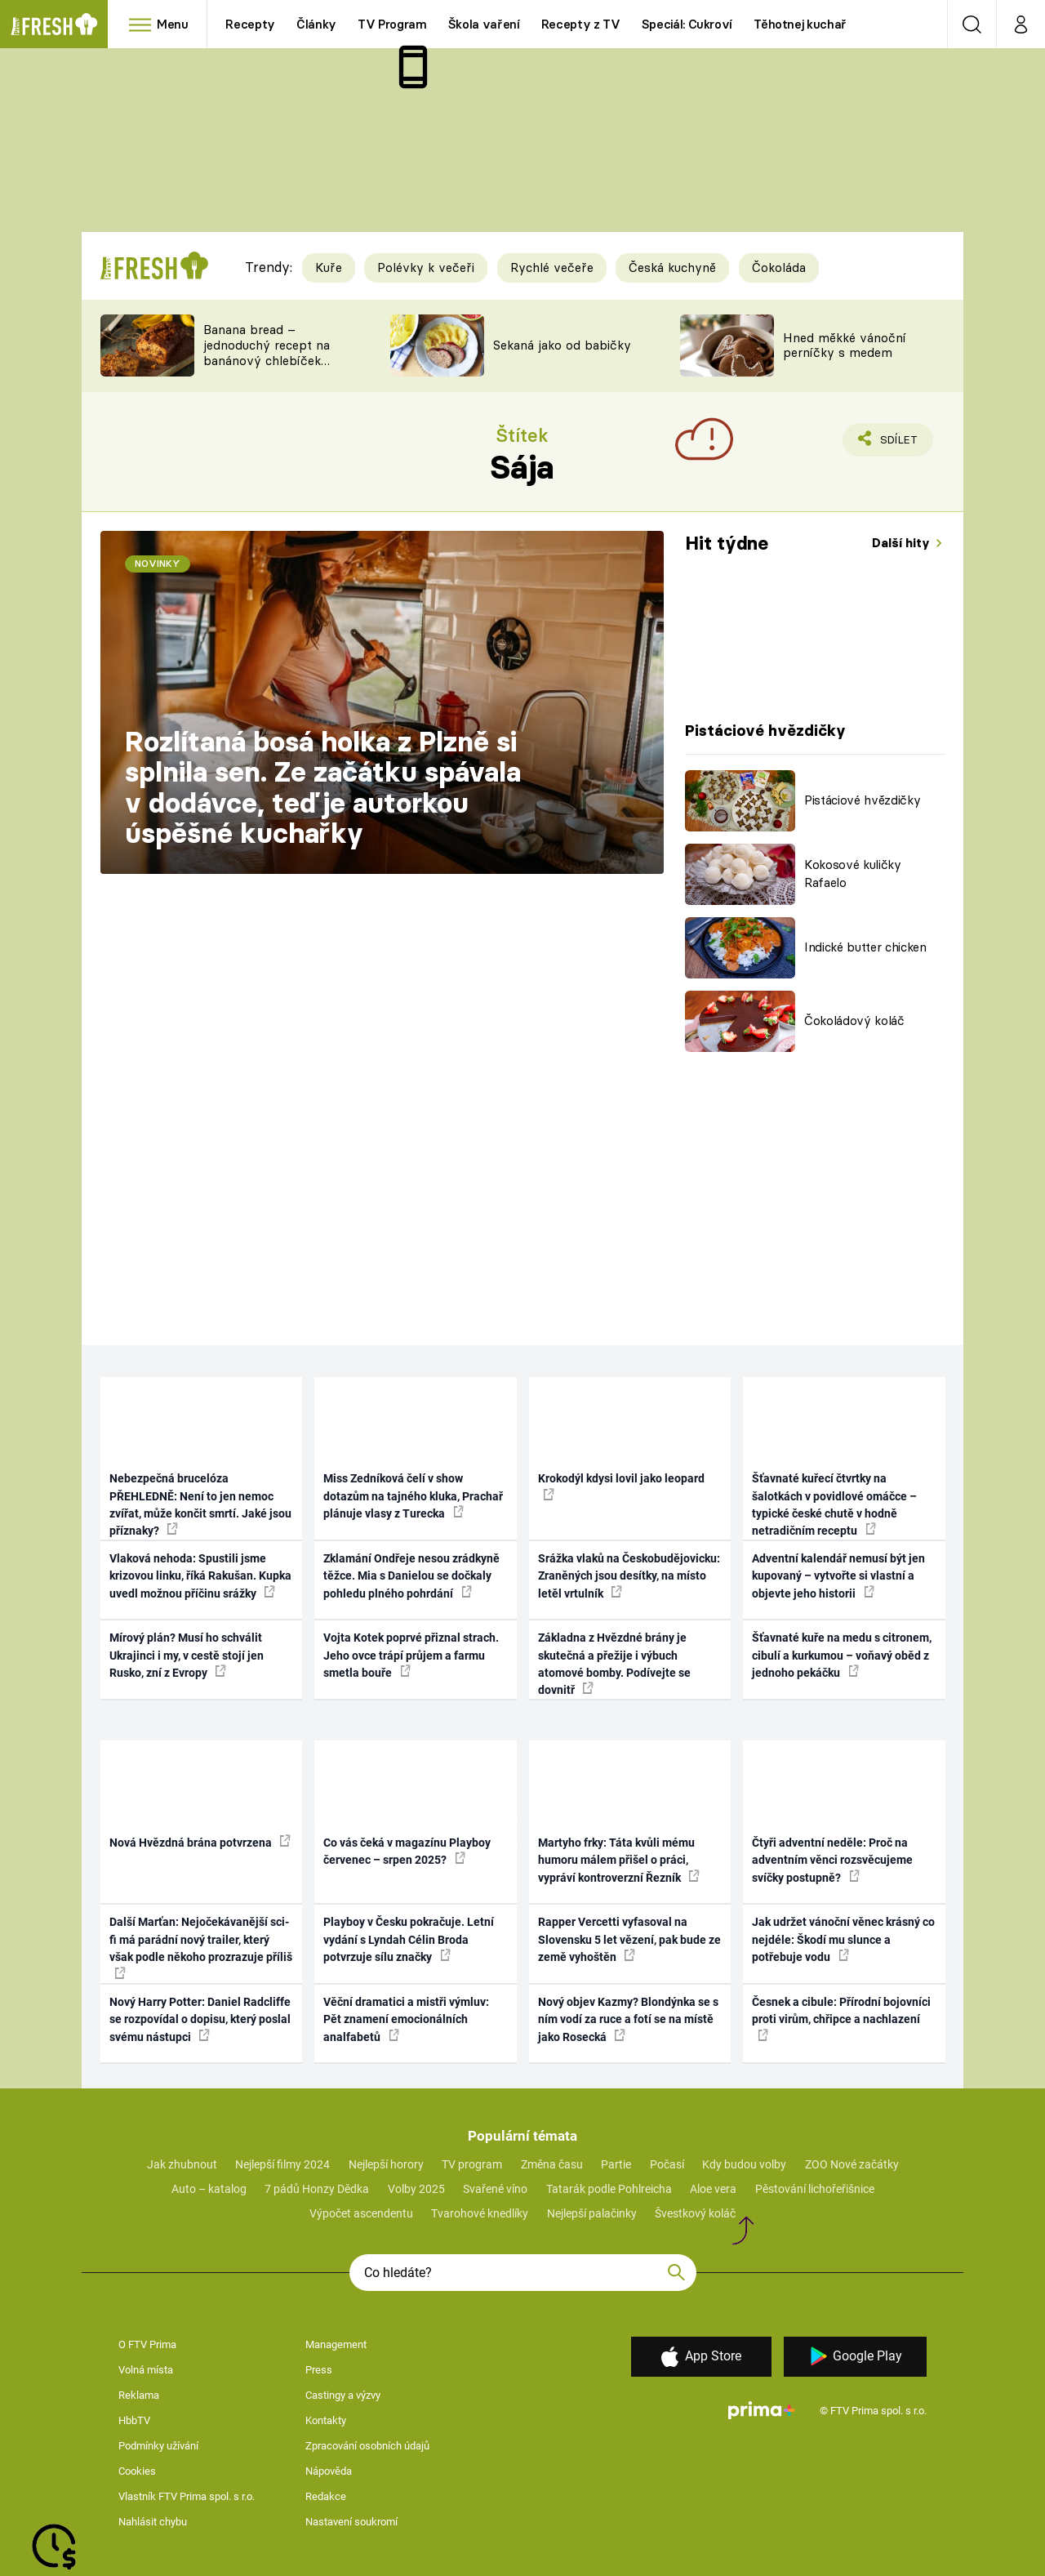 Image resolution: width=1045 pixels, height=2576 pixels. Describe the element at coordinates (743, 2231) in the screenshot. I see `go back and up in navigation` at that location.